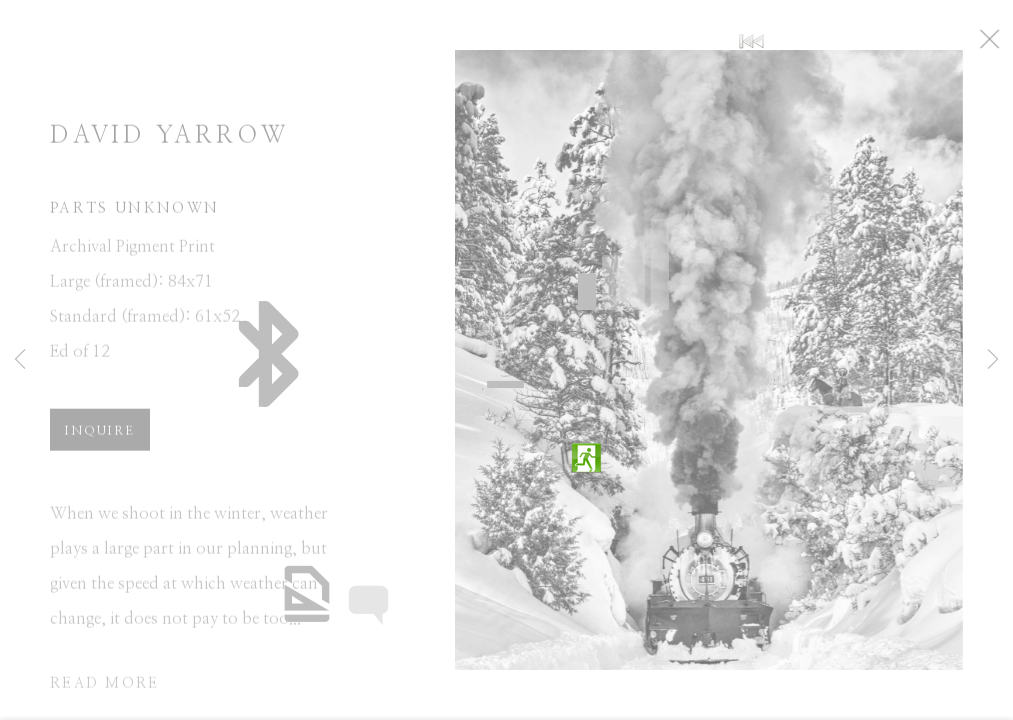 The width and height of the screenshot is (1013, 720). What do you see at coordinates (751, 41) in the screenshot?
I see `skip to previous track` at bounding box center [751, 41].